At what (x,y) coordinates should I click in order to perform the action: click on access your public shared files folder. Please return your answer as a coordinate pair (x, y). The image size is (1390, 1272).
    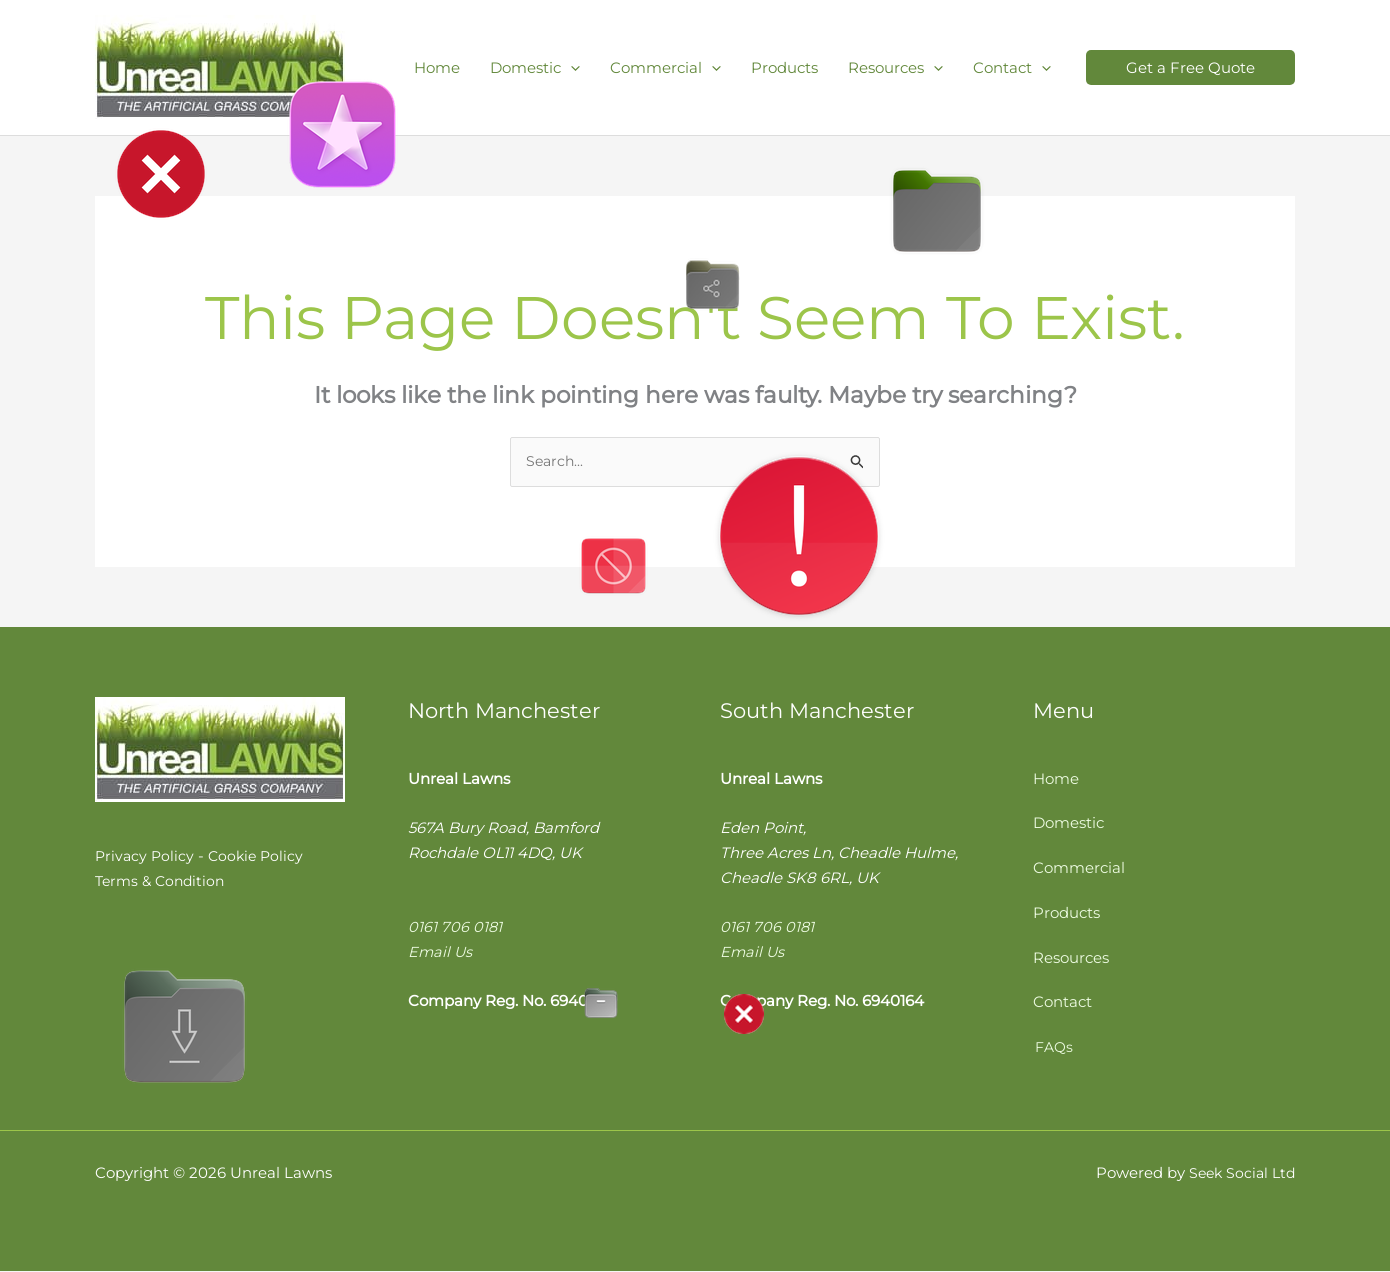
    Looking at the image, I should click on (712, 284).